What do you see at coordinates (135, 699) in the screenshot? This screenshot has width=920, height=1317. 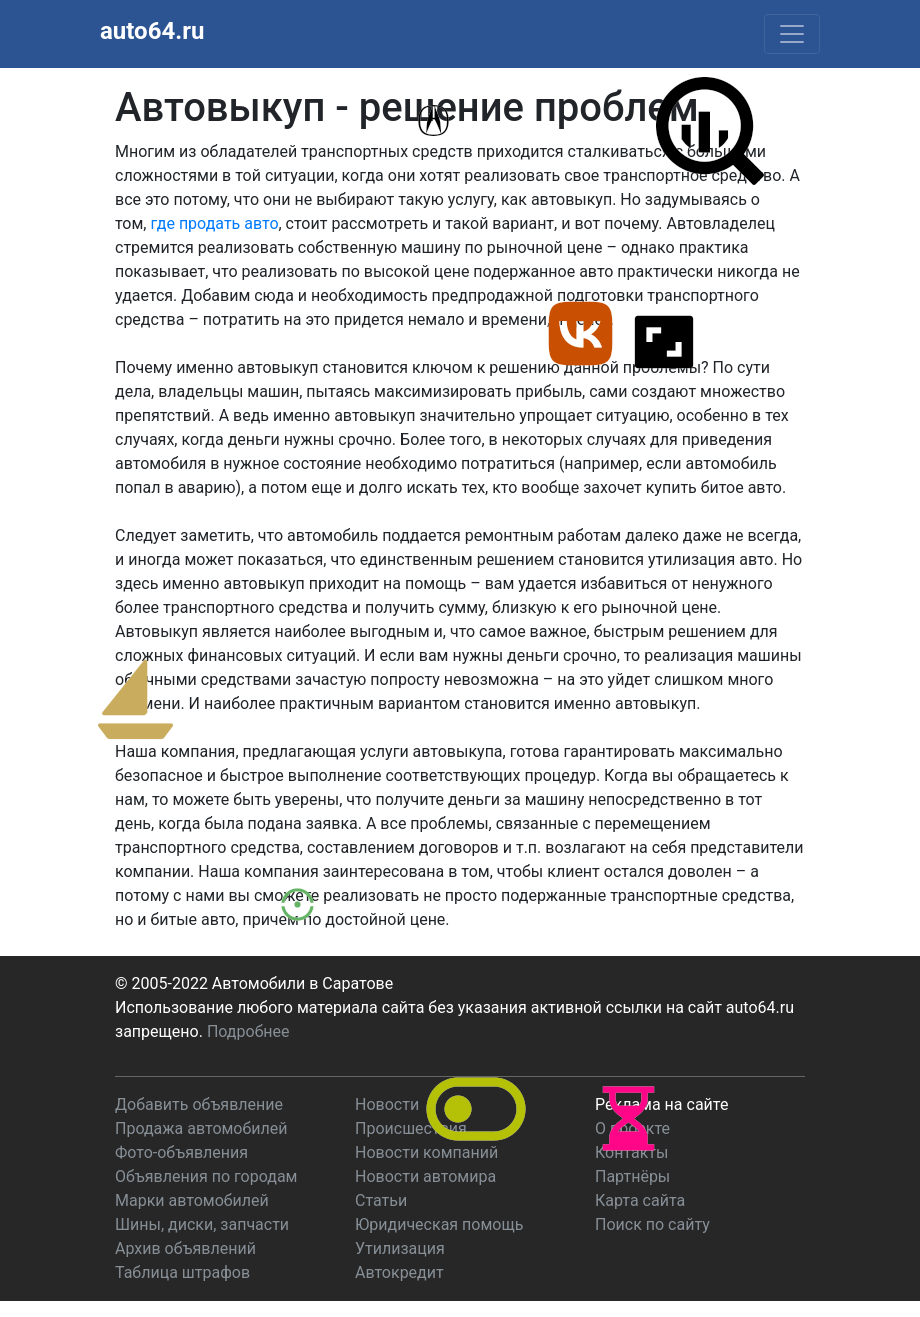 I see `view nearby marina or sailing destinations` at bounding box center [135, 699].